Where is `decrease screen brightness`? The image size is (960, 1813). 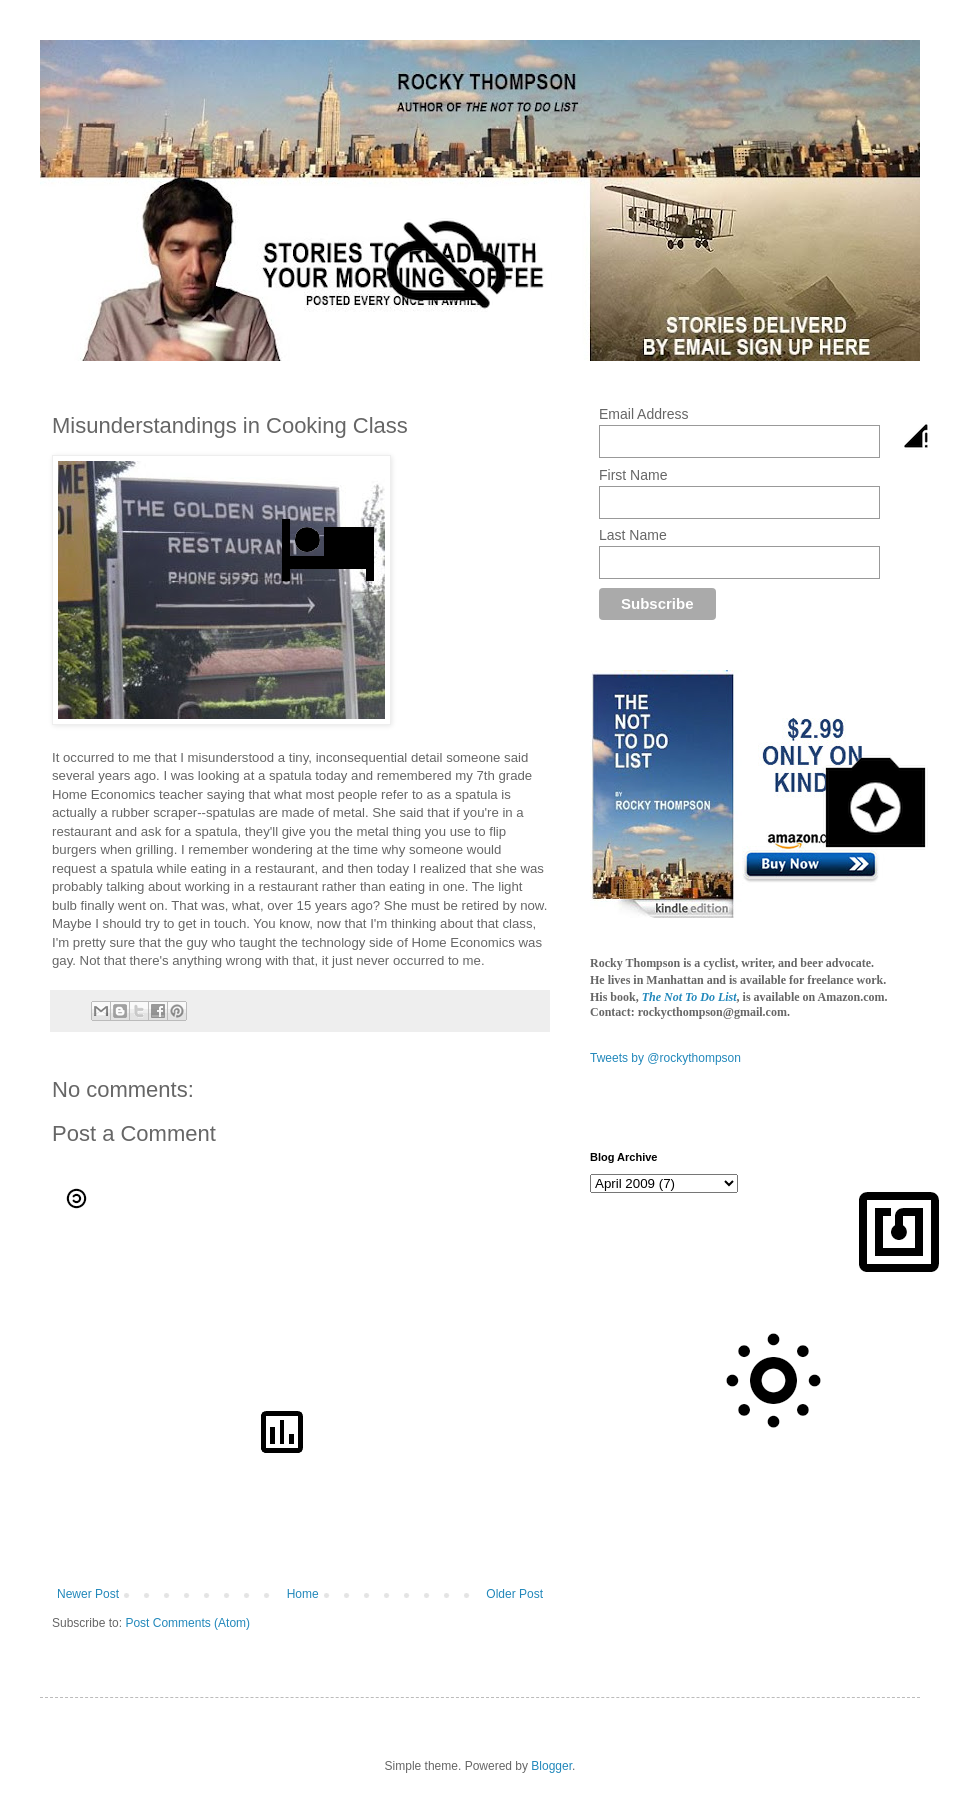
decrease screen brightness is located at coordinates (773, 1380).